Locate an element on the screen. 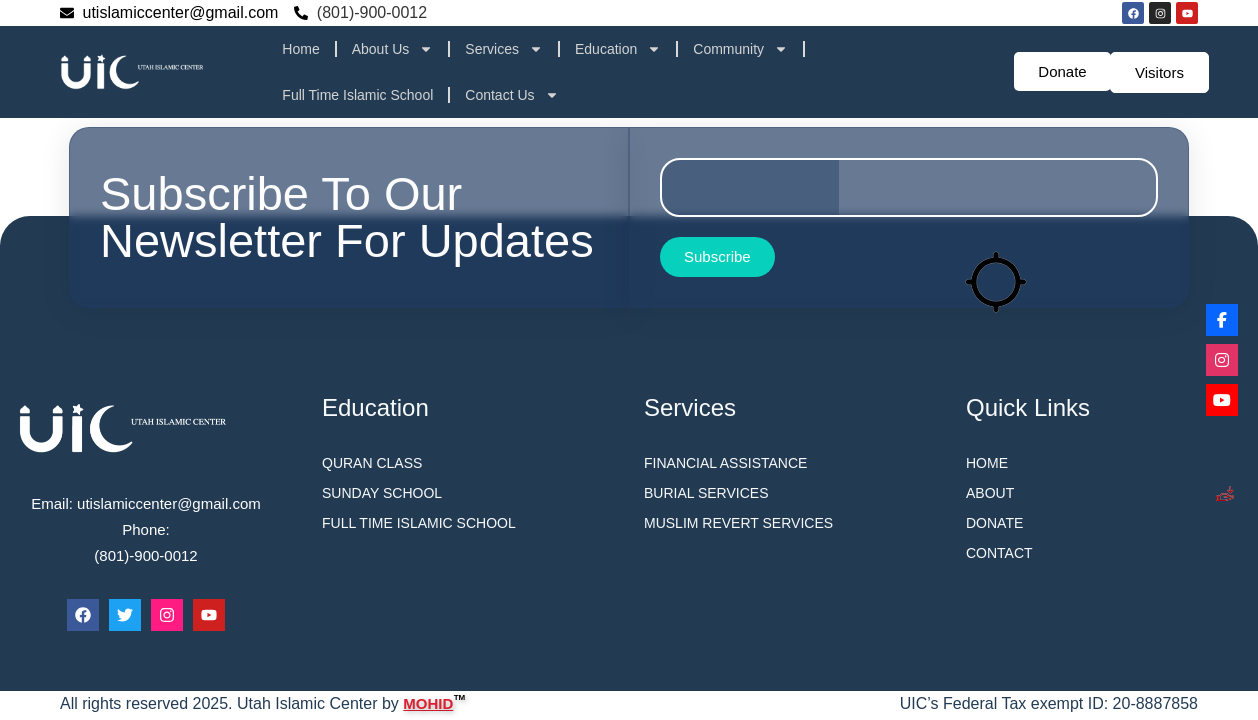  receive or accept an incoming item is located at coordinates (1225, 494).